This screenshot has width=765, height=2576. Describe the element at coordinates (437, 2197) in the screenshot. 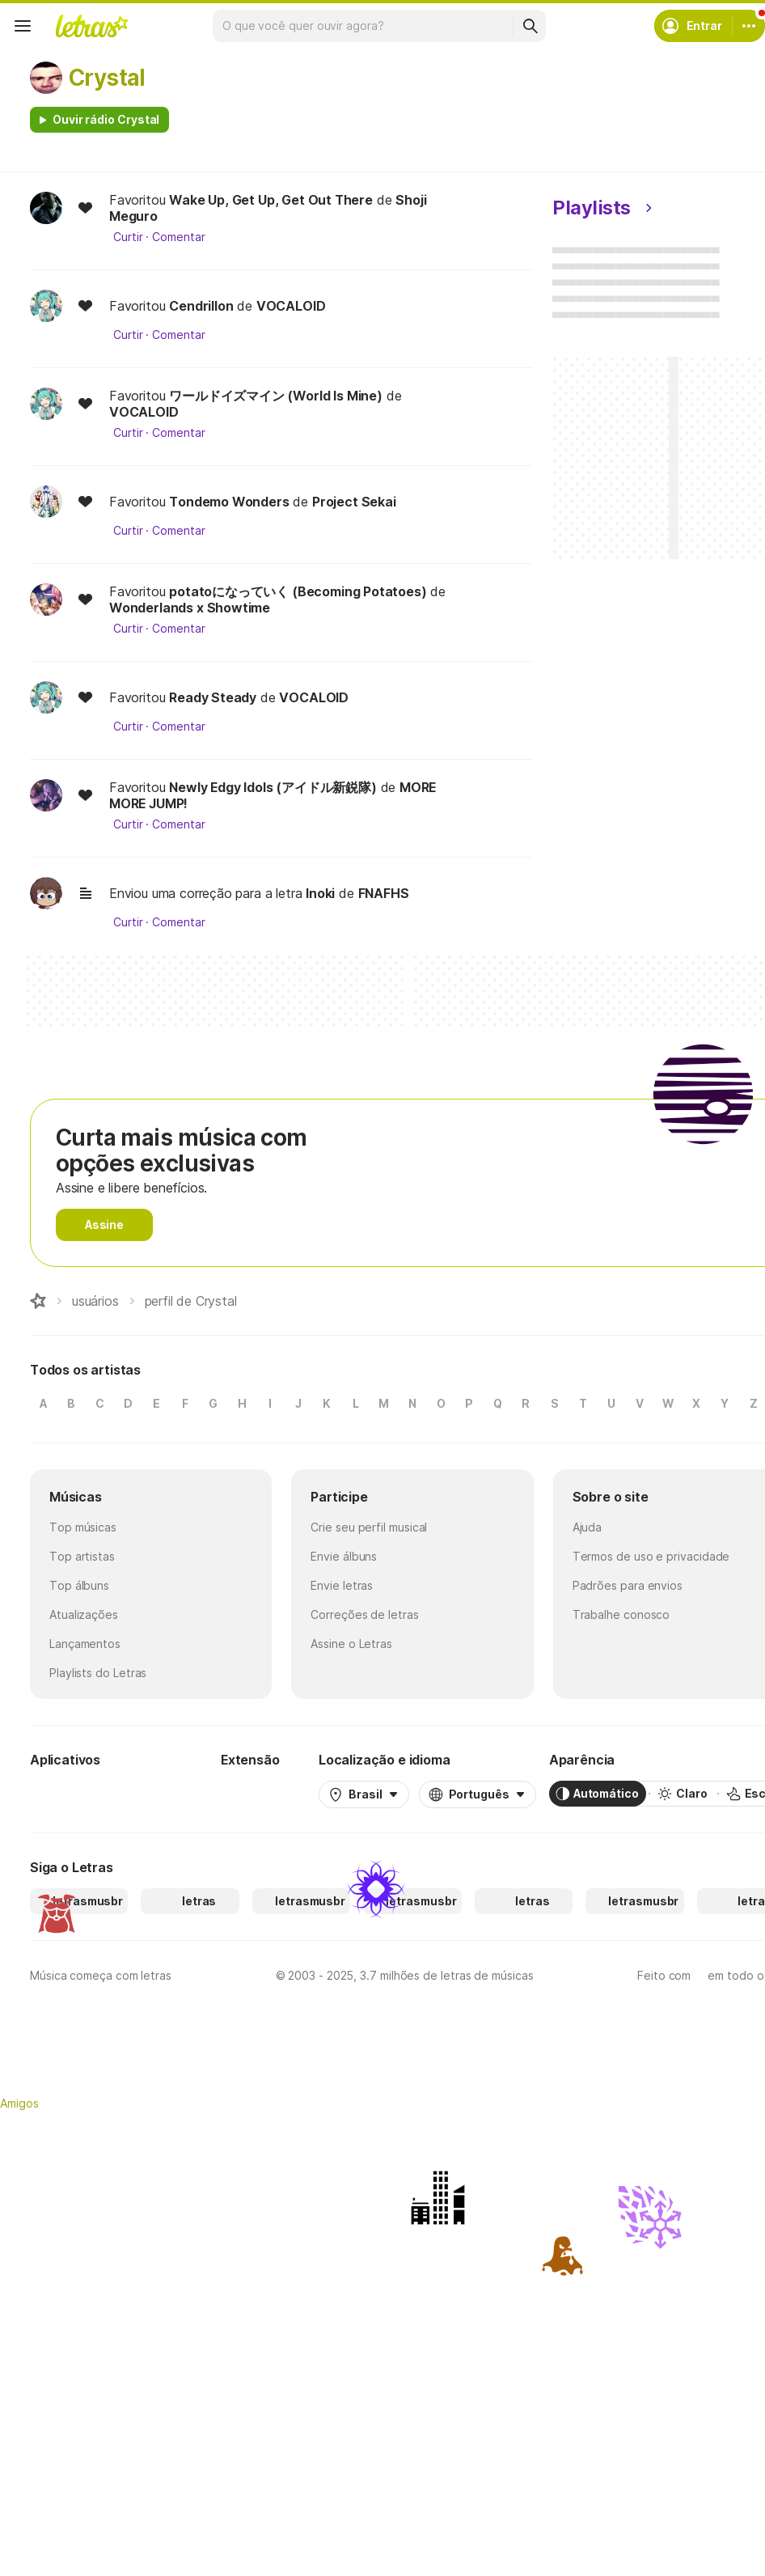

I see `view city or urban location` at that location.